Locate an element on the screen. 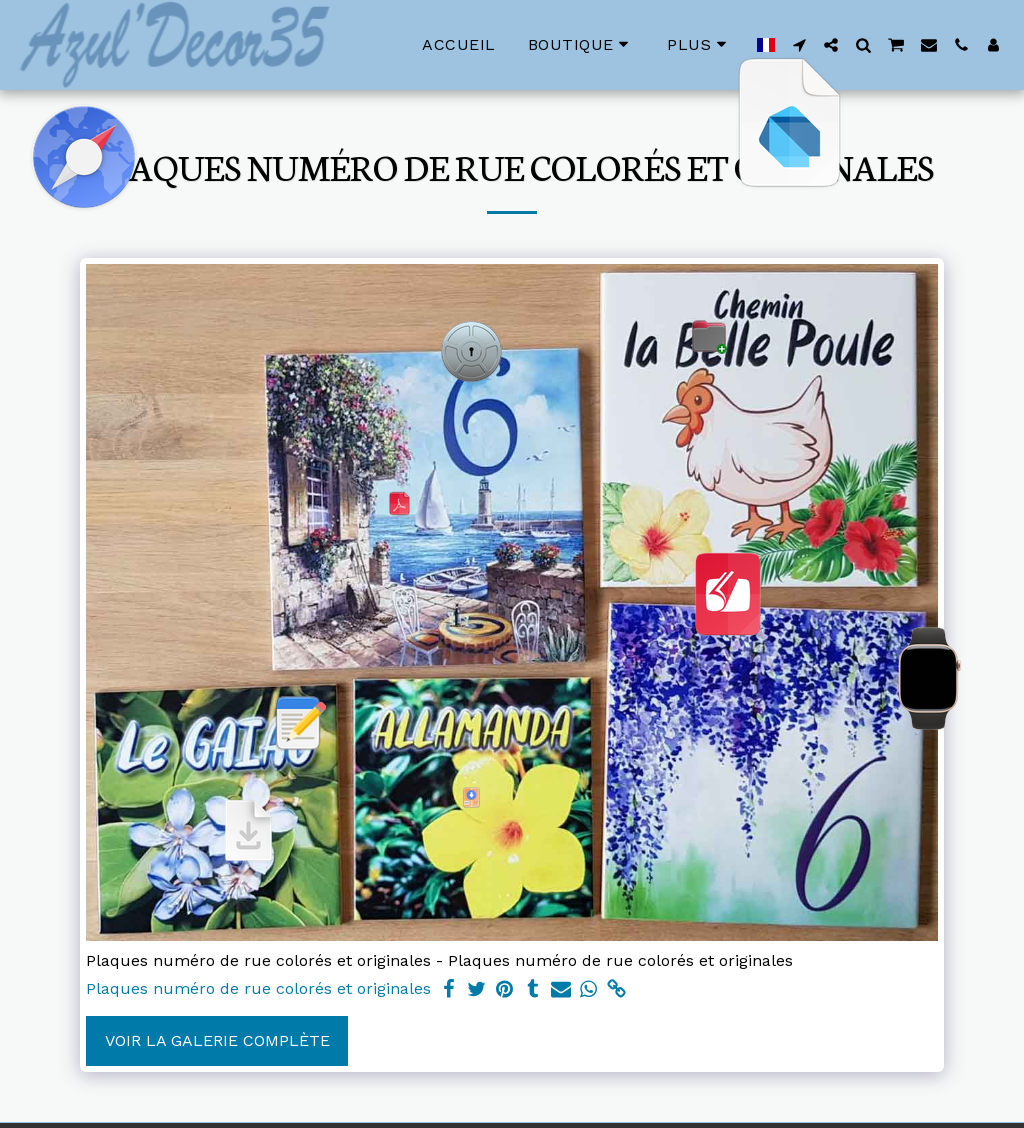 Image resolution: width=1024 pixels, height=1128 pixels. access archived camera footage in iMovie is located at coordinates (471, 351).